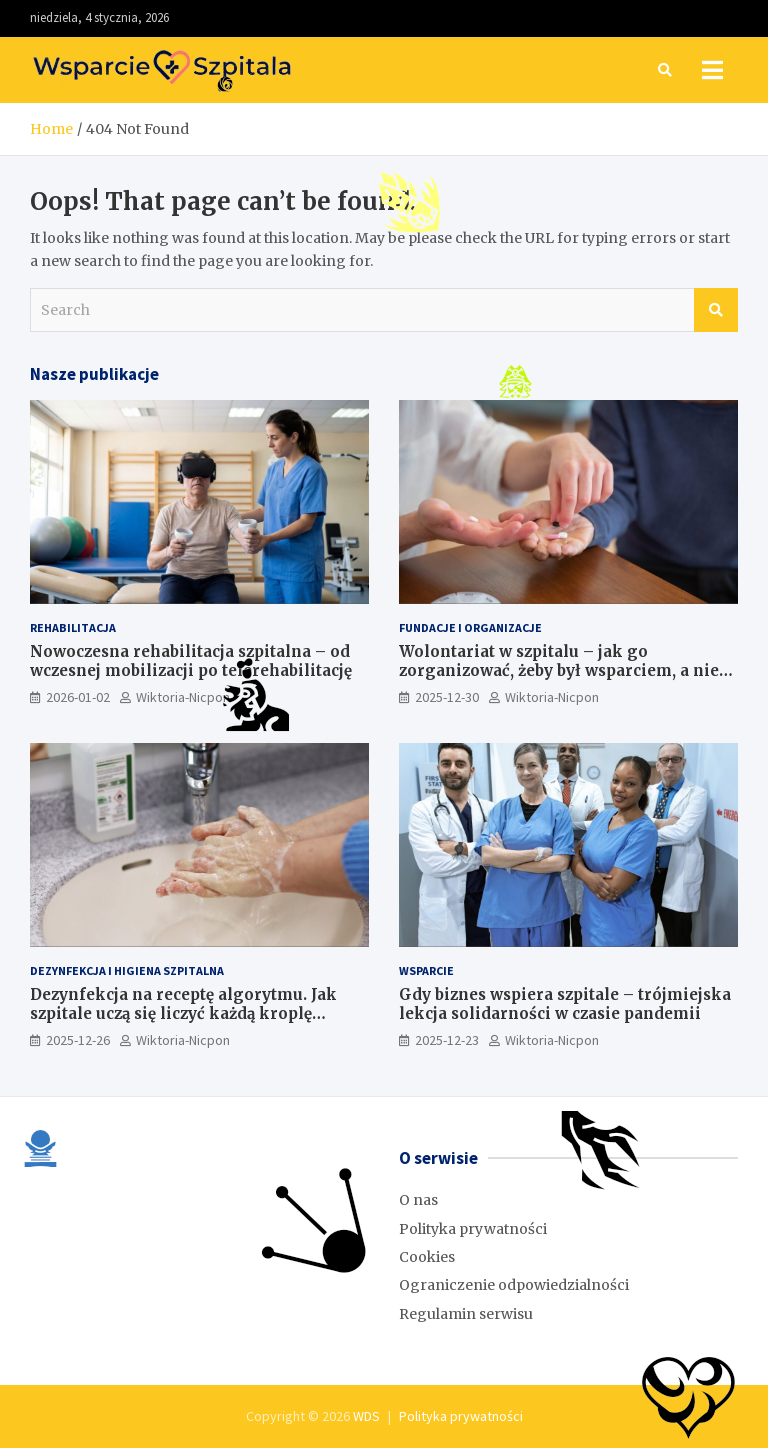 This screenshot has width=768, height=1448. I want to click on access shrine or spiritual location features, so click(40, 1148).